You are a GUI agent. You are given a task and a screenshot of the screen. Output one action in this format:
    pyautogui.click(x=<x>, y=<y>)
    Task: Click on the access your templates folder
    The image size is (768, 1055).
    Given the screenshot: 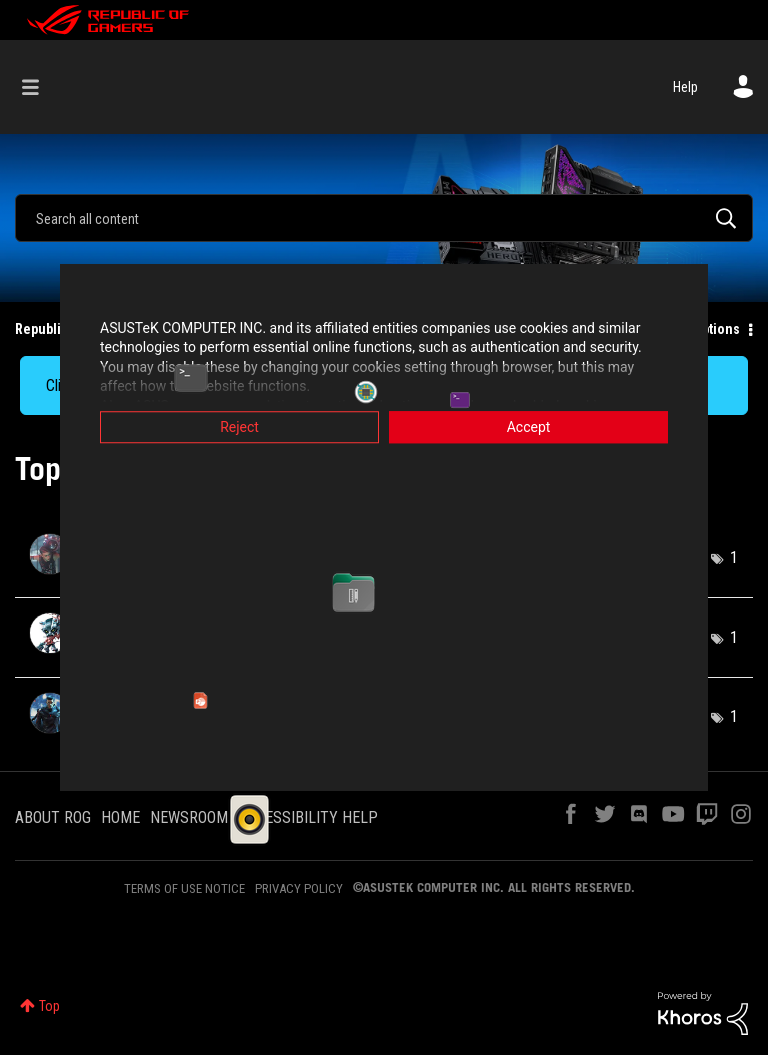 What is the action you would take?
    pyautogui.click(x=353, y=592)
    